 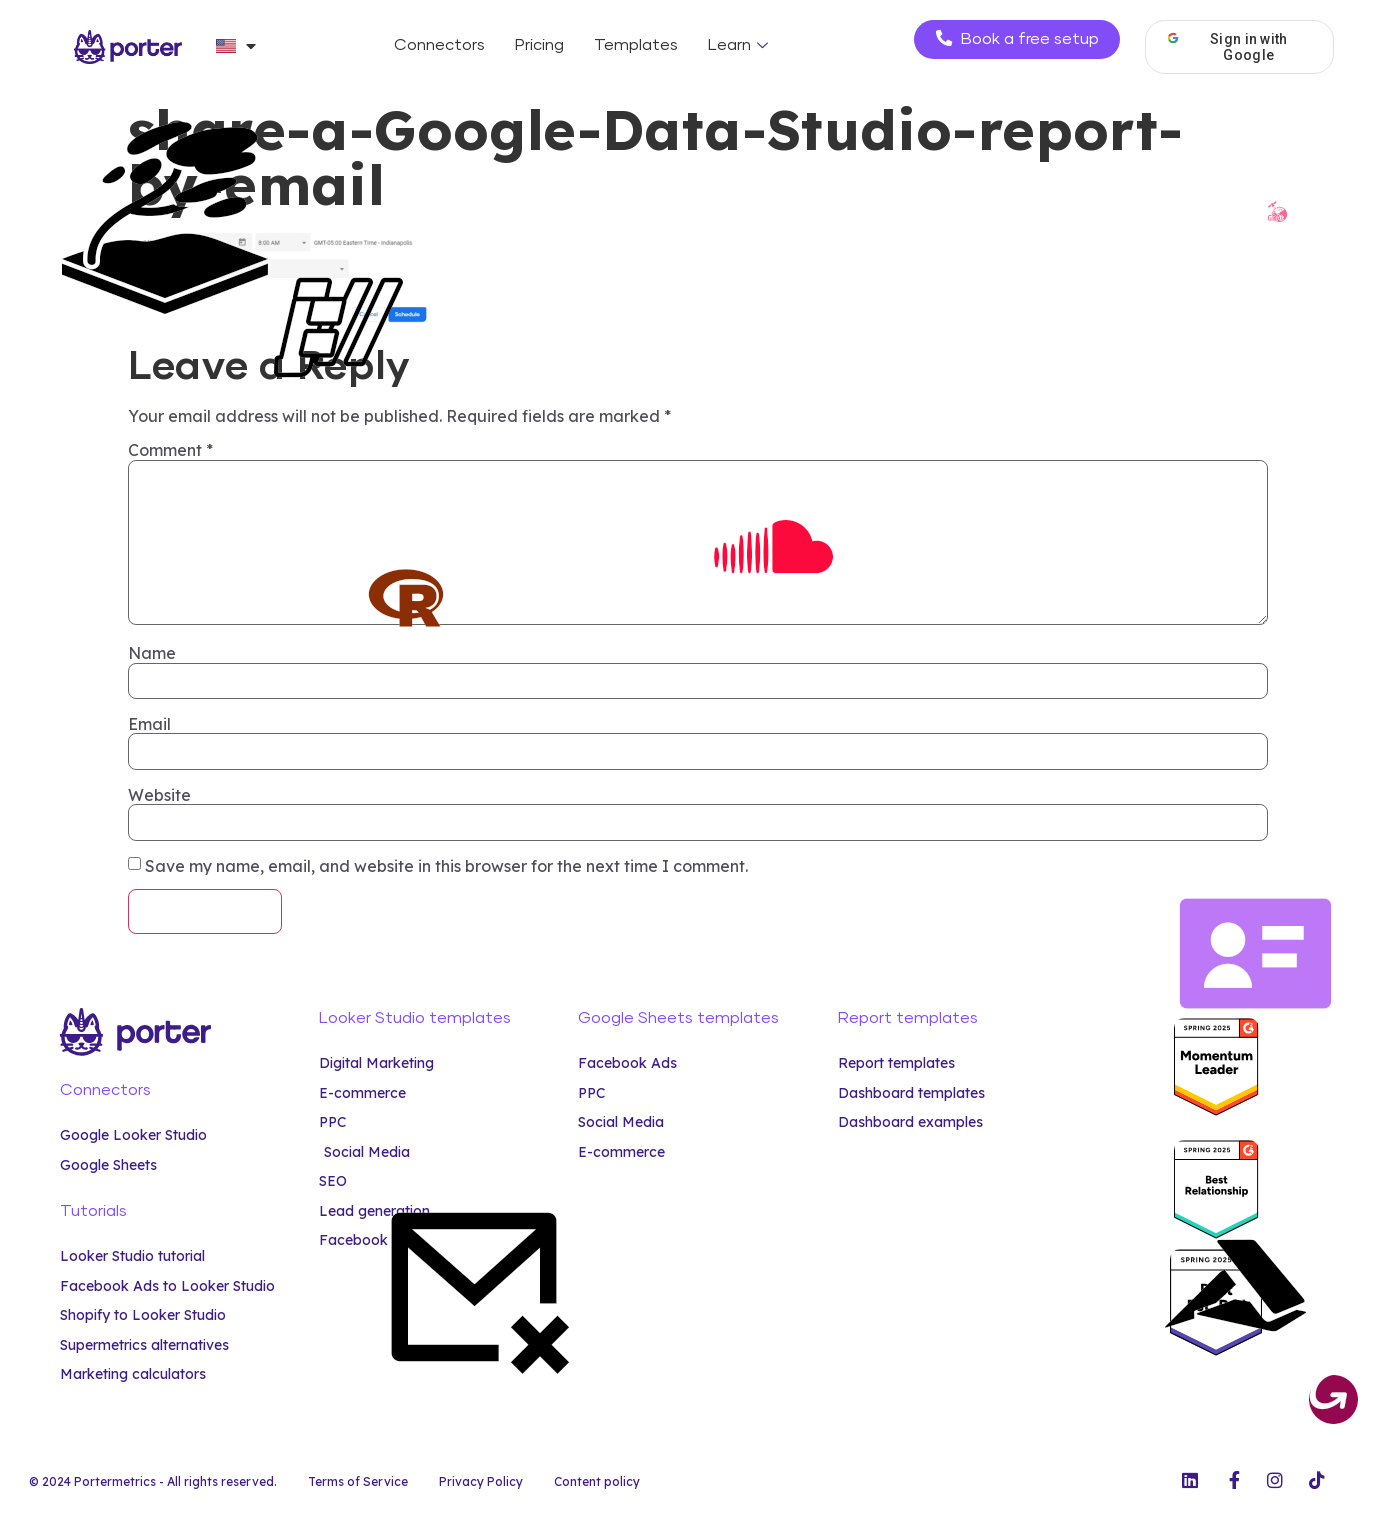 I want to click on open soundcloud app, so click(x=773, y=549).